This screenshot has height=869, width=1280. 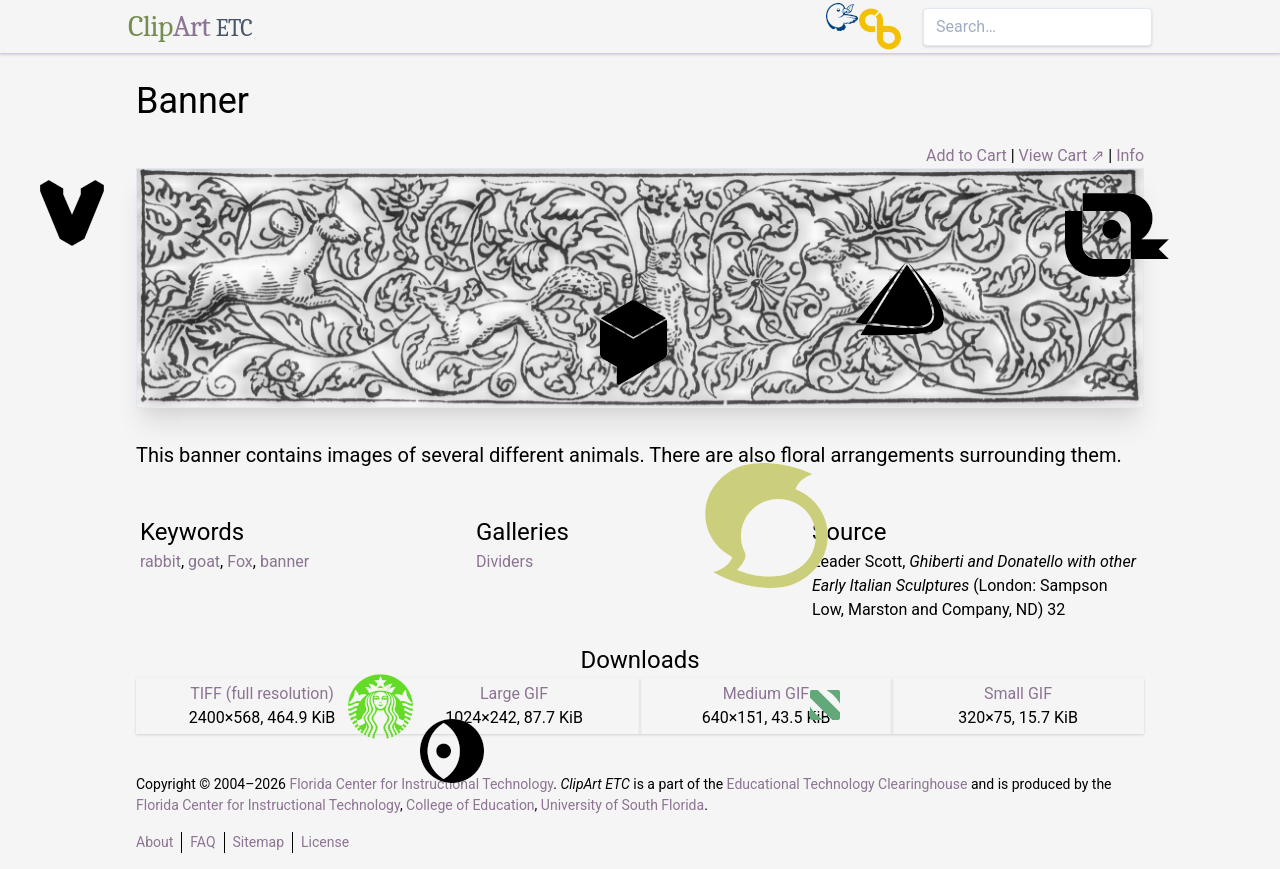 I want to click on access Google Dialogflow conversational AI platform, so click(x=633, y=342).